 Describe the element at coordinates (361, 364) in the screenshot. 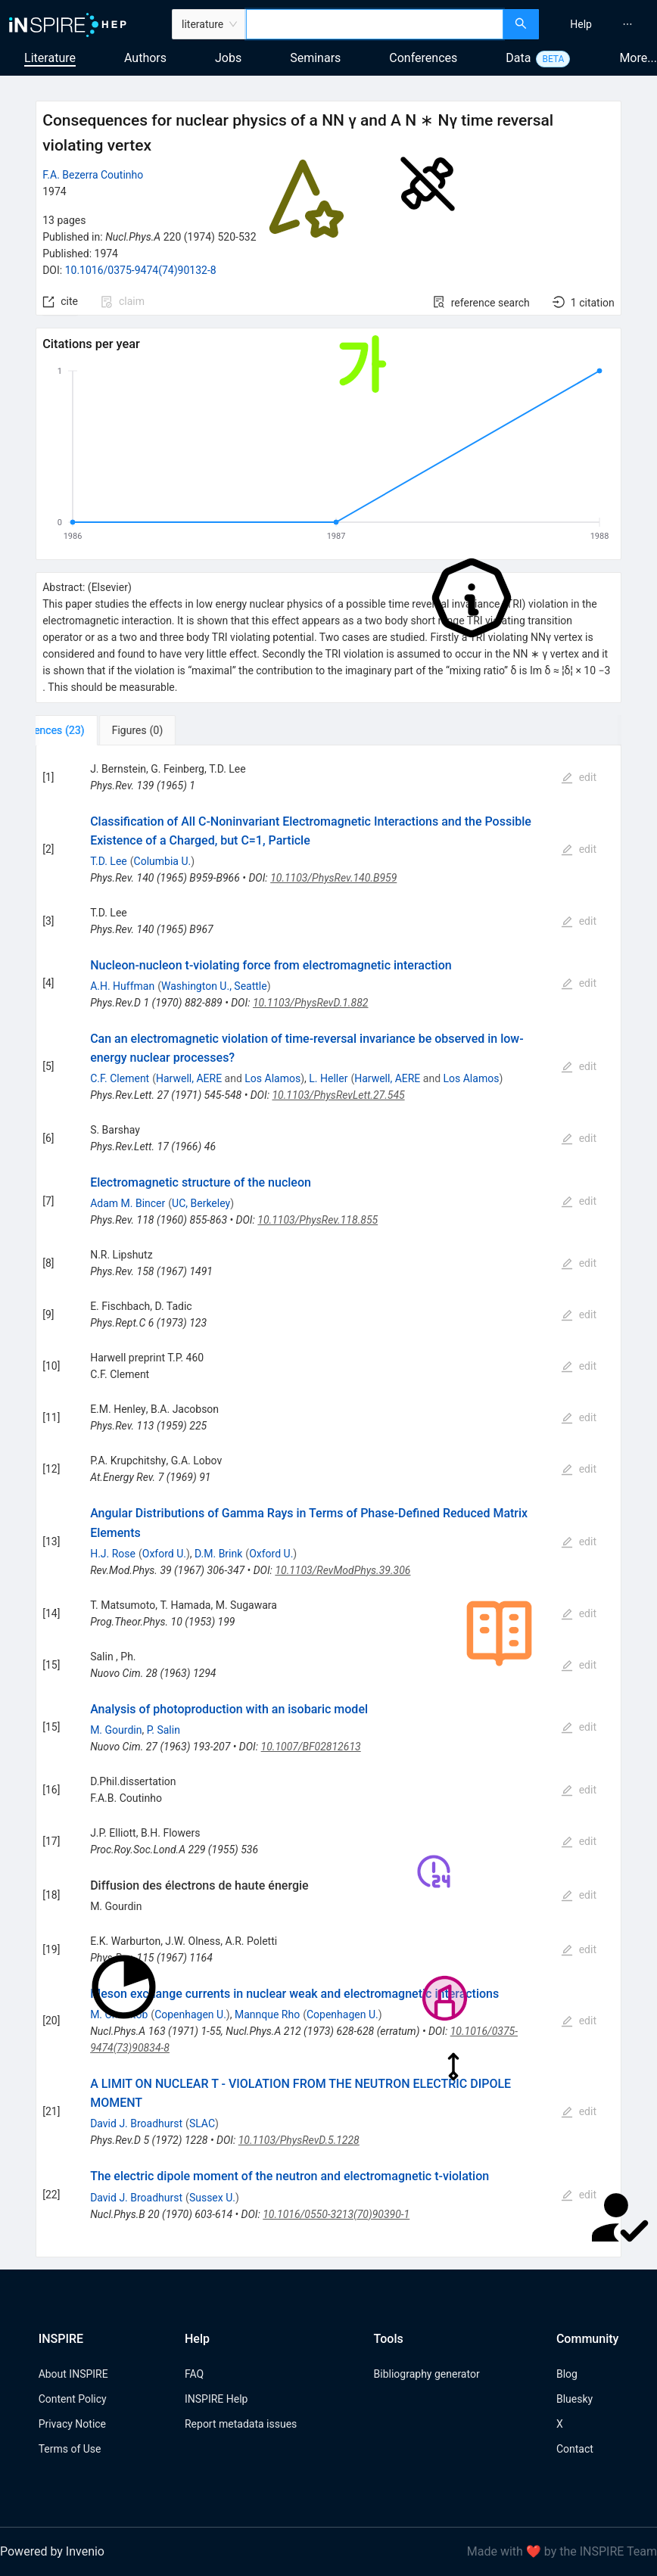

I see `switch to korean keyboard input` at that location.